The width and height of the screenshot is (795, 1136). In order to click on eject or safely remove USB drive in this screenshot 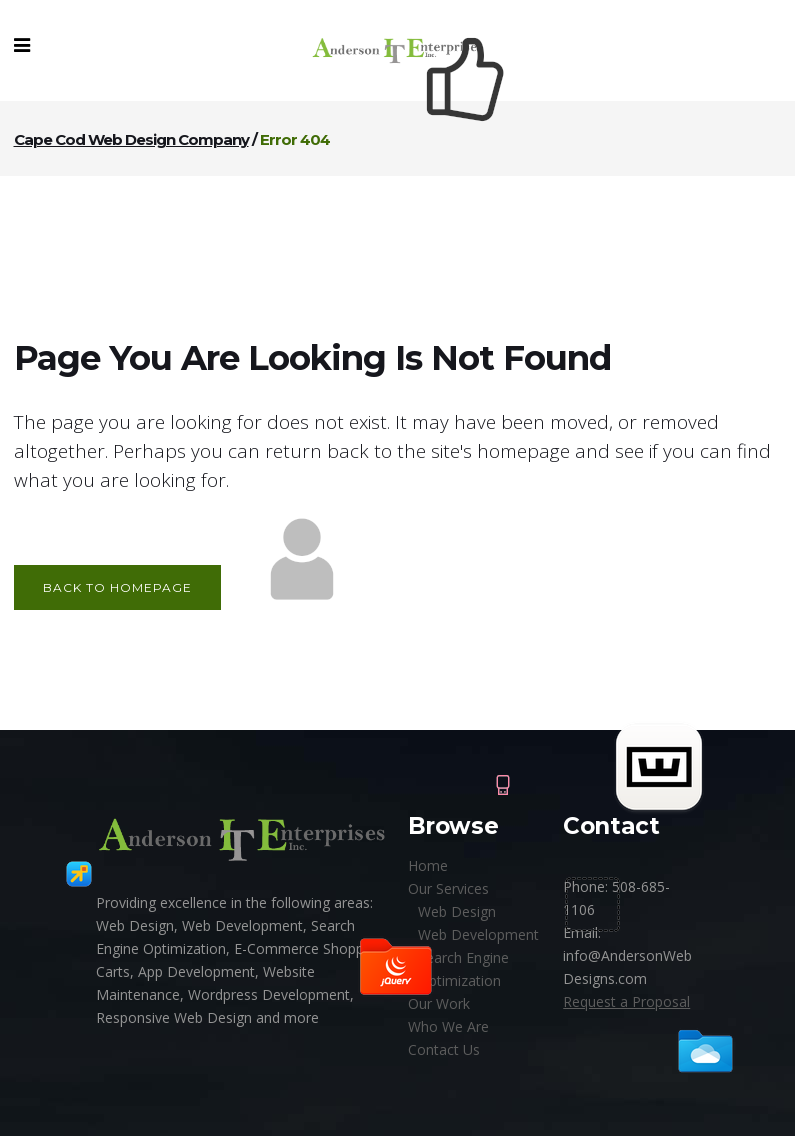, I will do `click(503, 785)`.